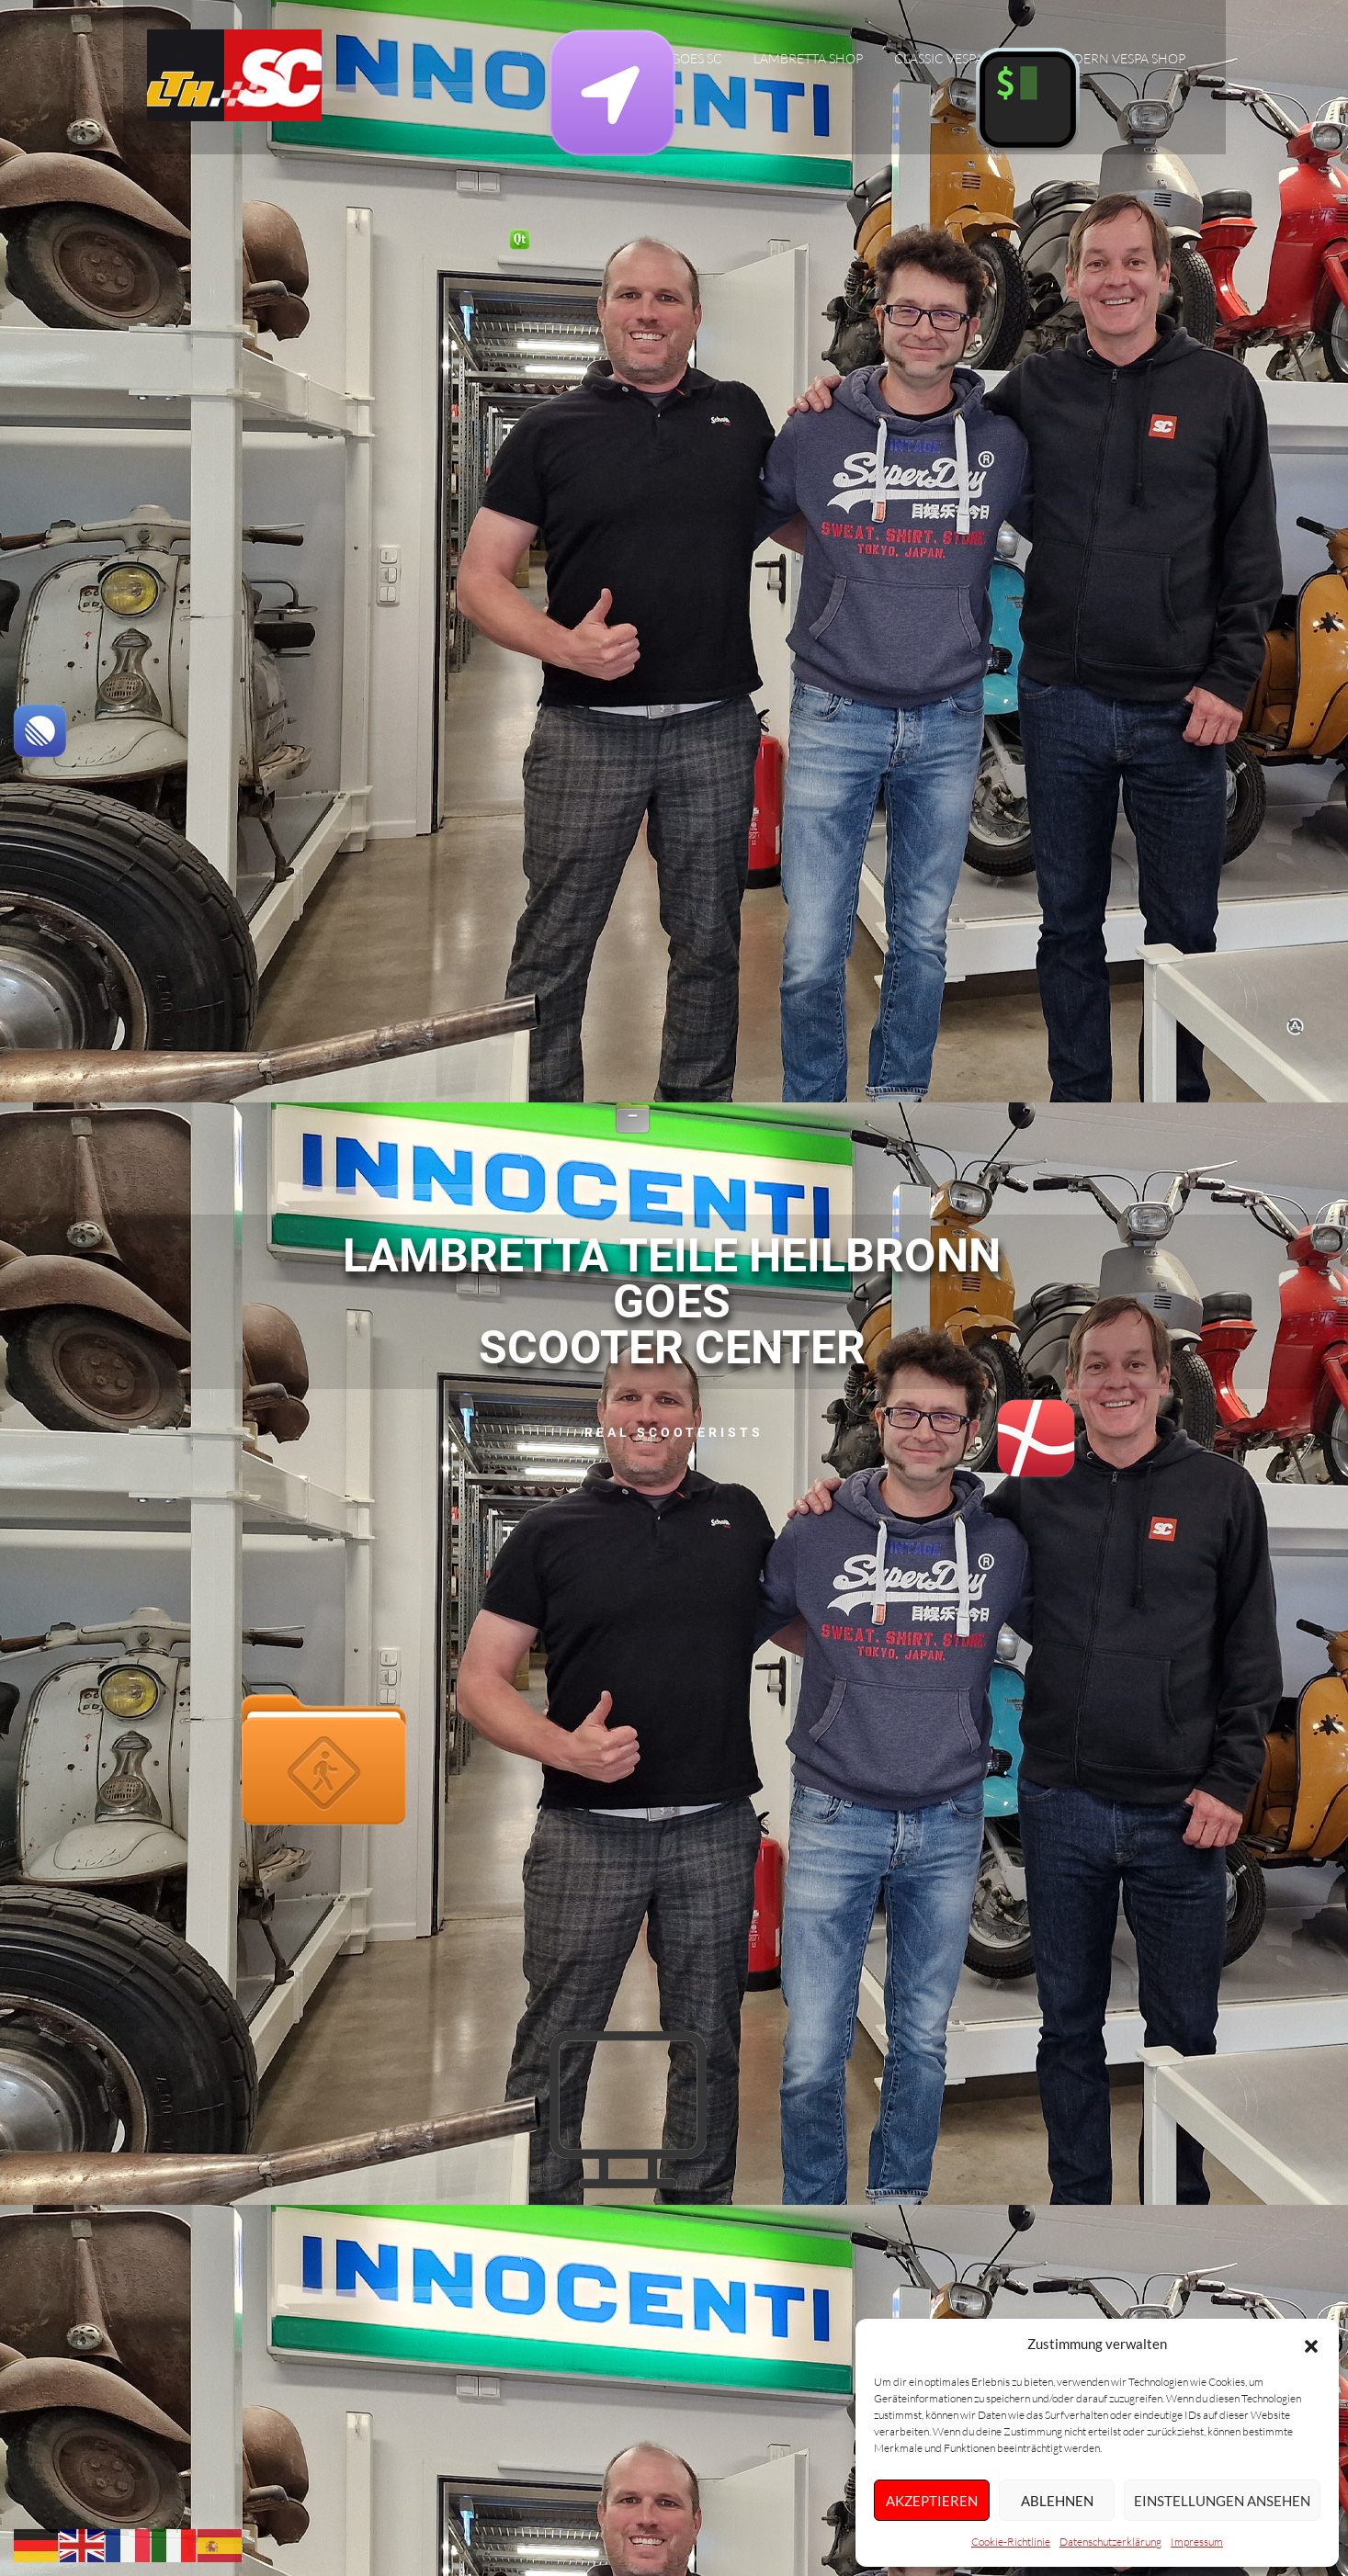  Describe the element at coordinates (632, 1117) in the screenshot. I see `open the file manager application` at that location.